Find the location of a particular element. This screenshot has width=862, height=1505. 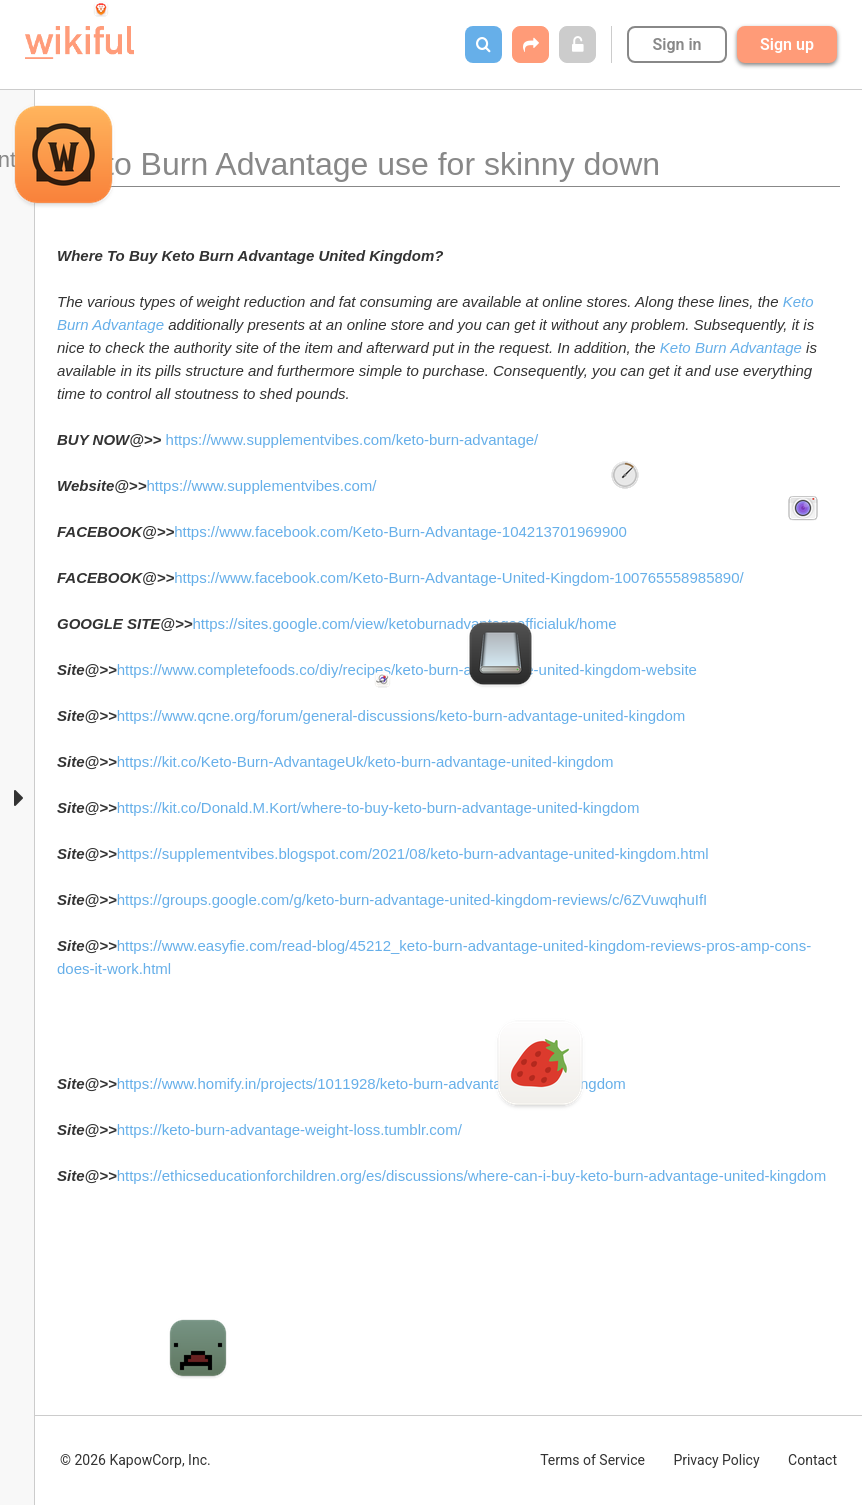

launch unturned game is located at coordinates (198, 1348).